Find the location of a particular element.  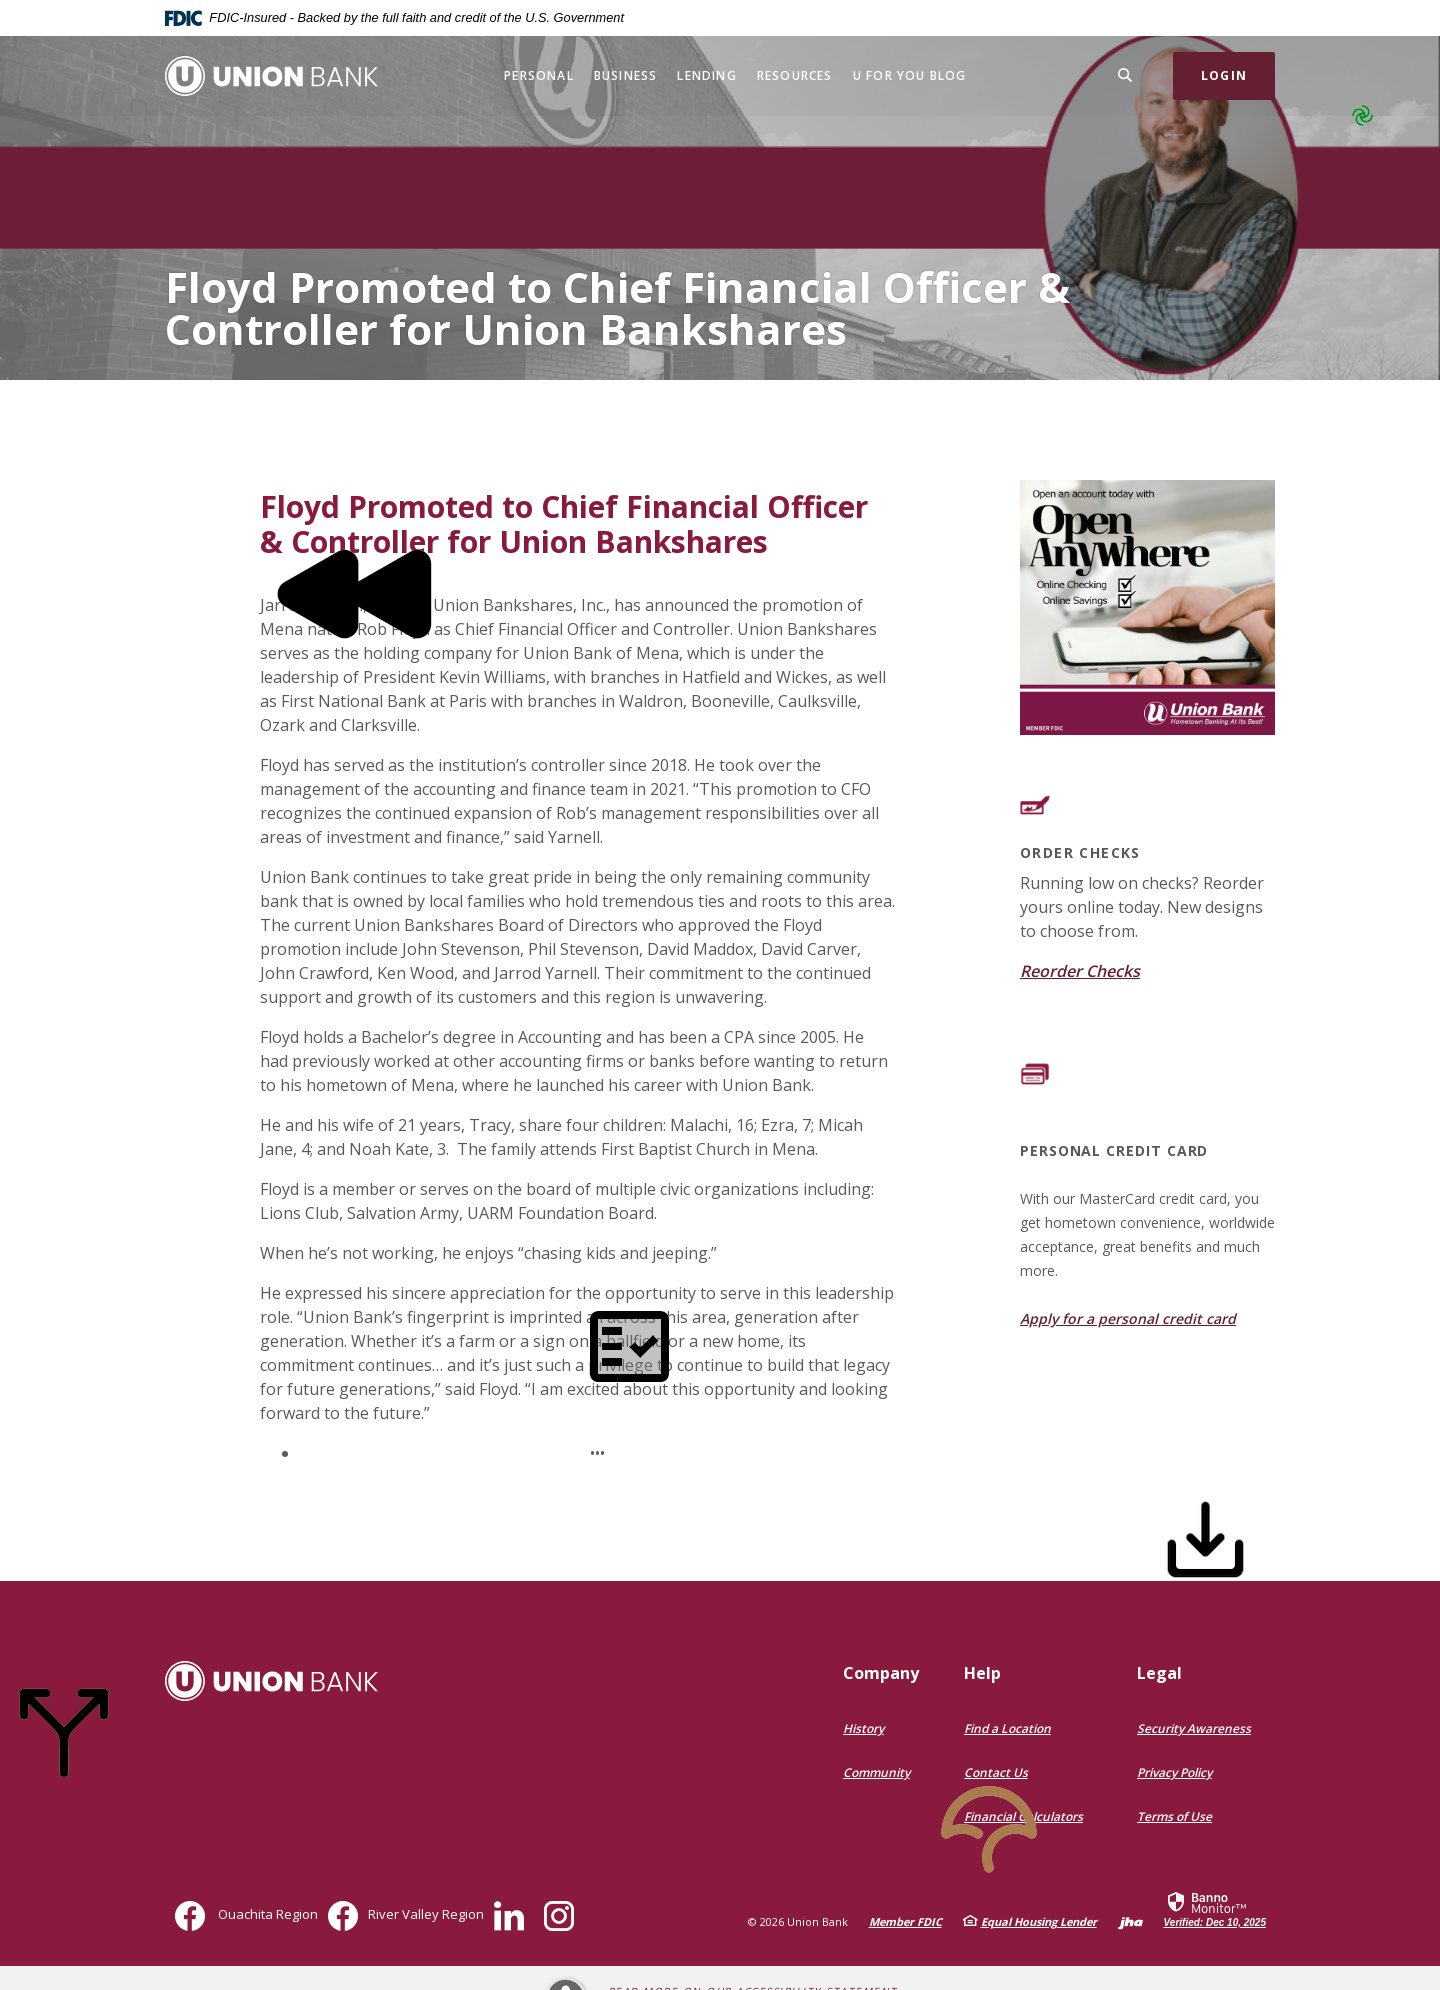

visit codecov integration settings is located at coordinates (989, 1829).